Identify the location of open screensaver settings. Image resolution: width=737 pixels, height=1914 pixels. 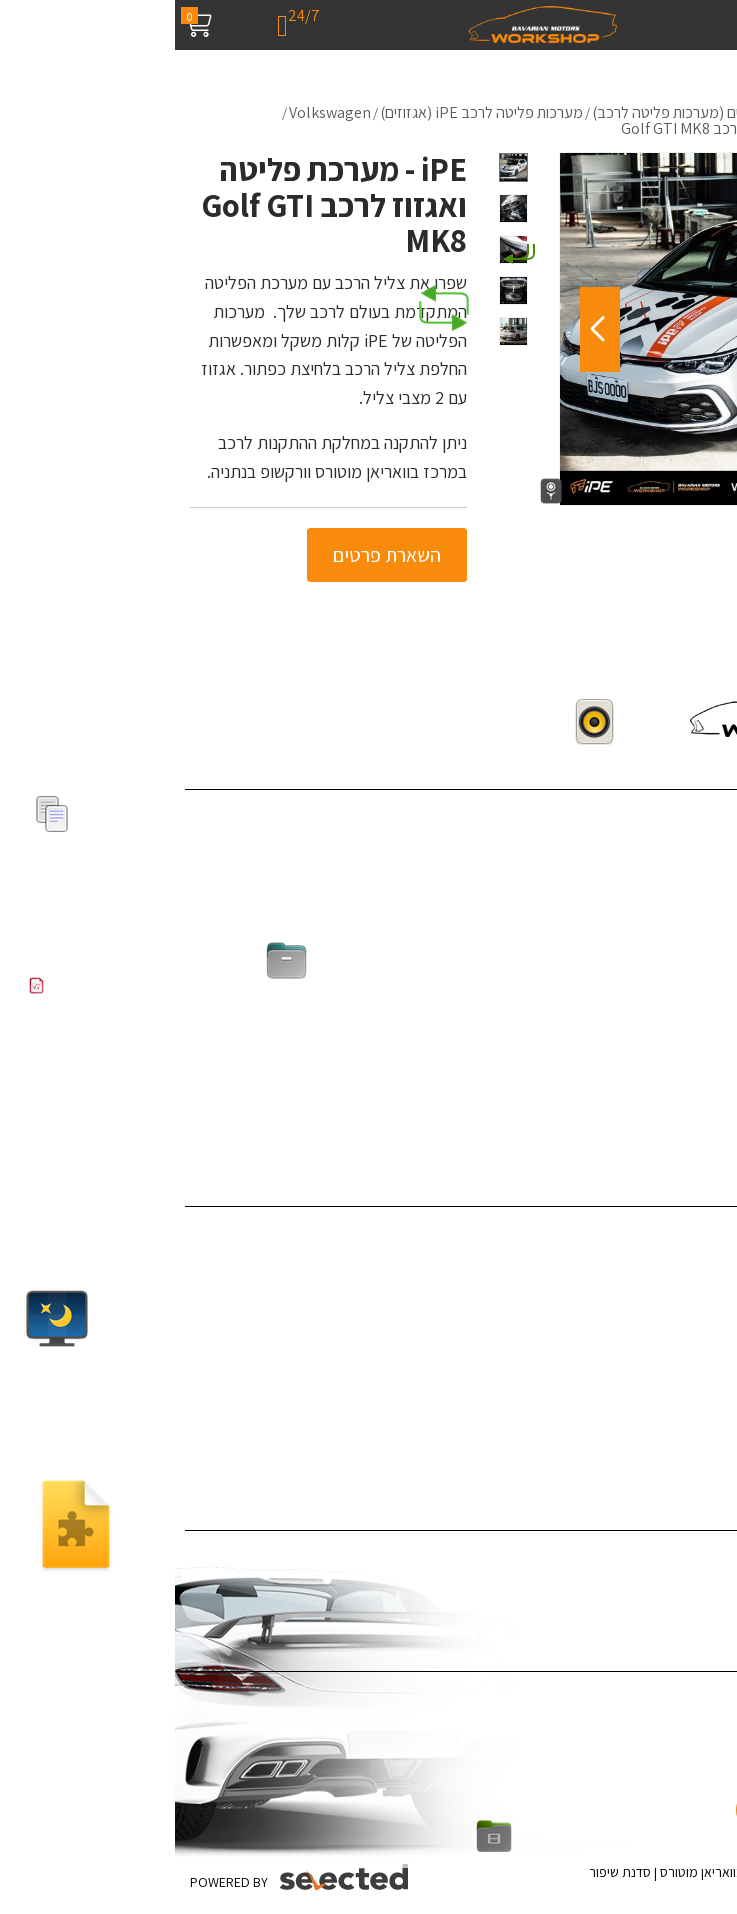
(57, 1318).